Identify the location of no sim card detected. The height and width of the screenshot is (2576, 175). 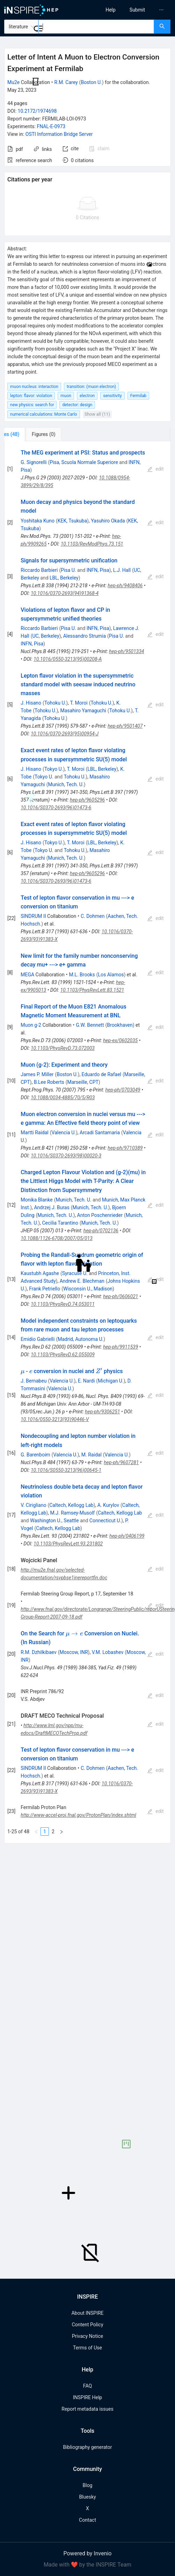
(90, 2252).